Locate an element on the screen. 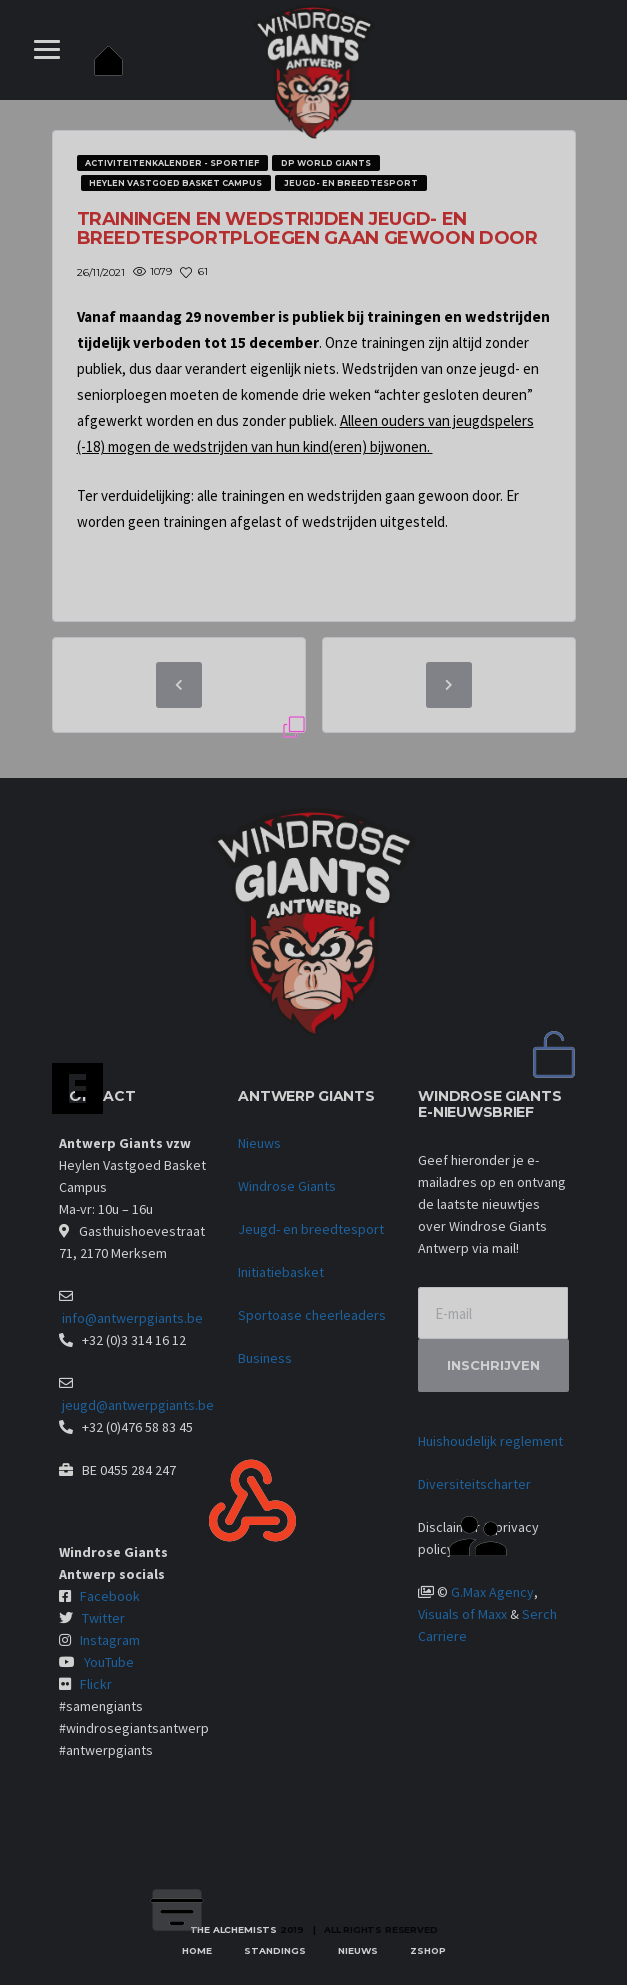 The height and width of the screenshot is (1985, 627). manage team members or user accounts is located at coordinates (478, 1536).